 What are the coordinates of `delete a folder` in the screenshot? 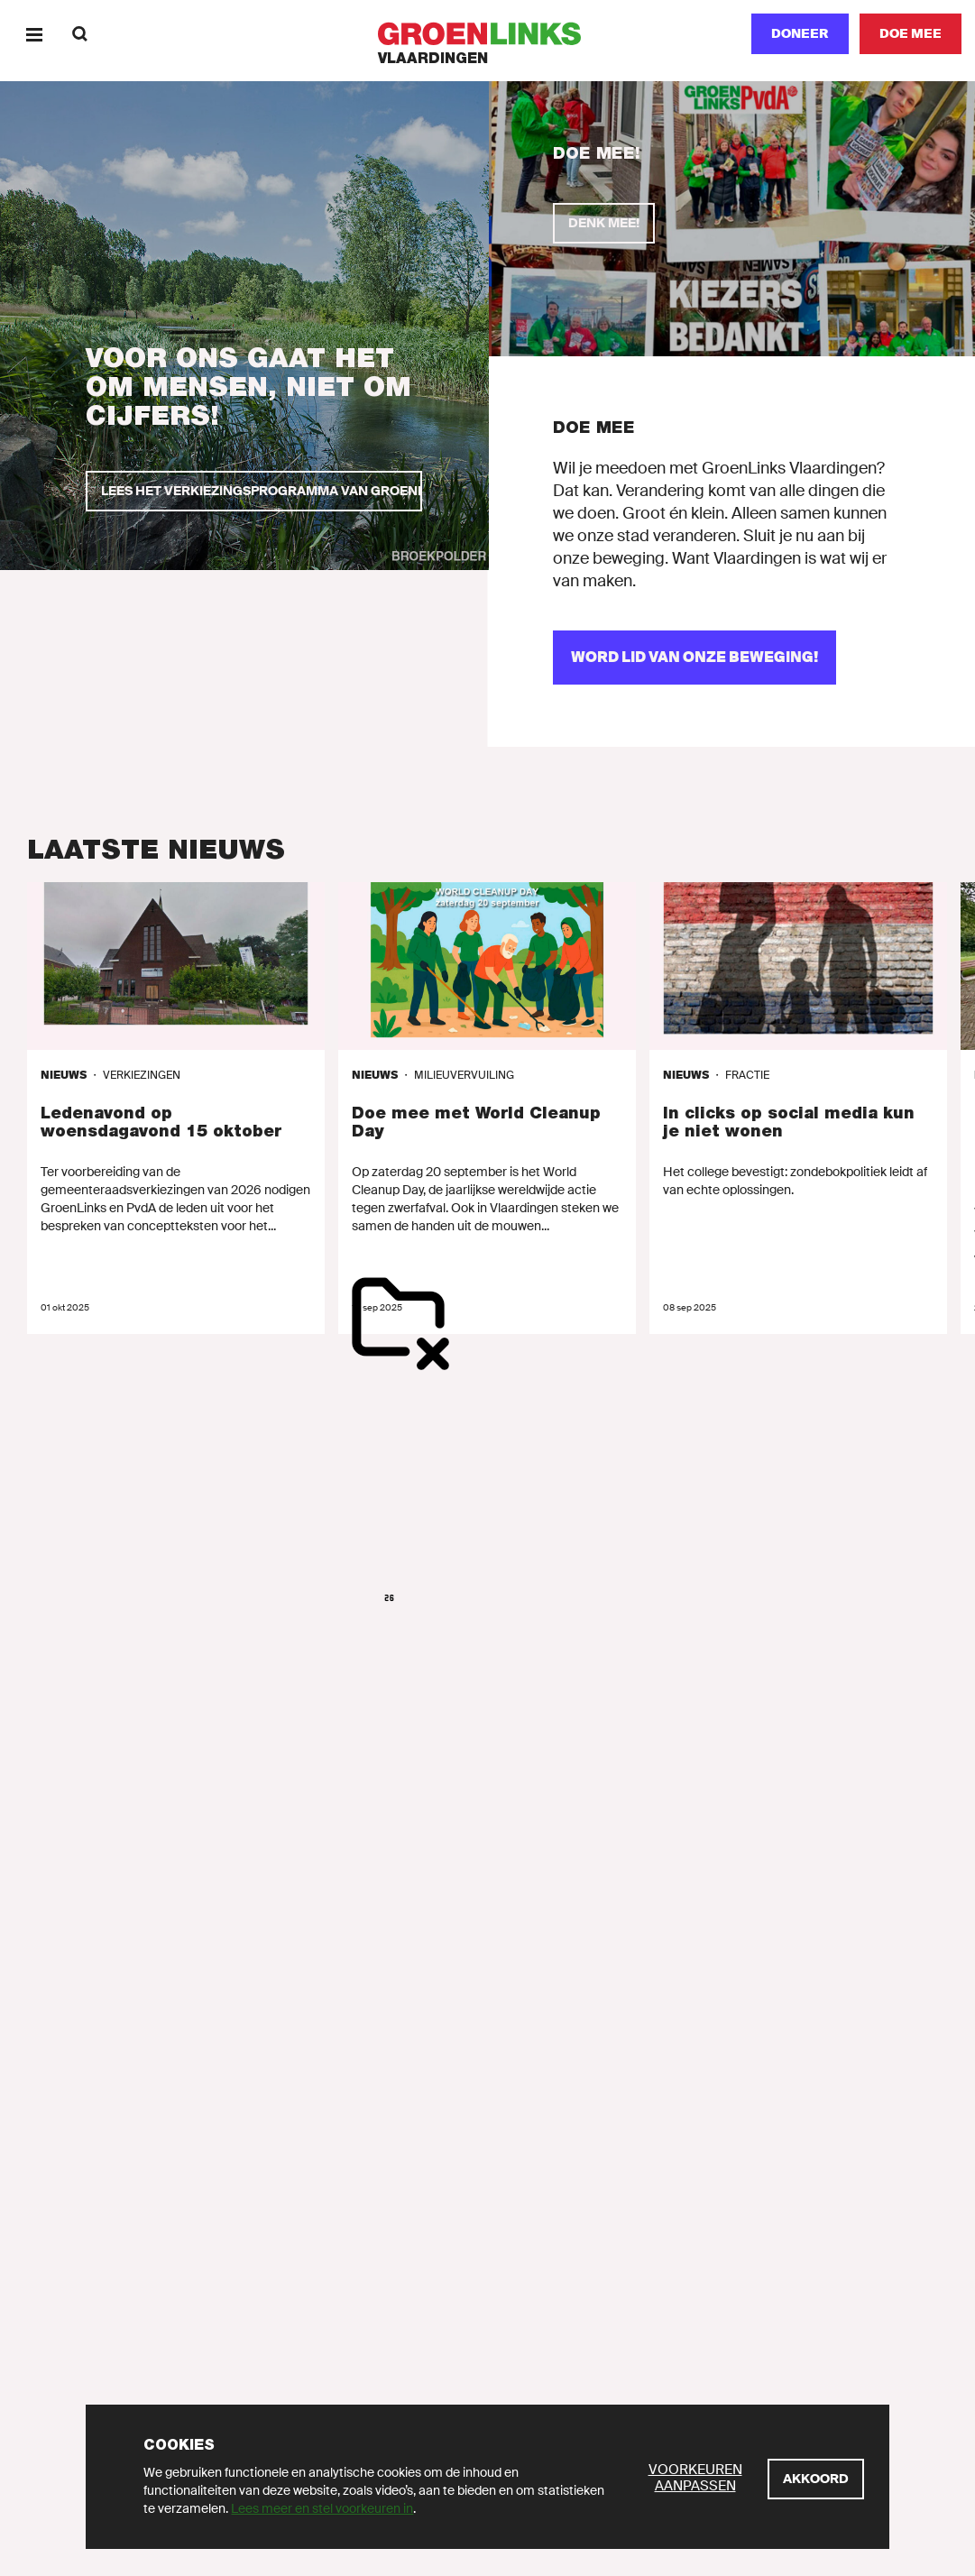 It's located at (398, 1319).